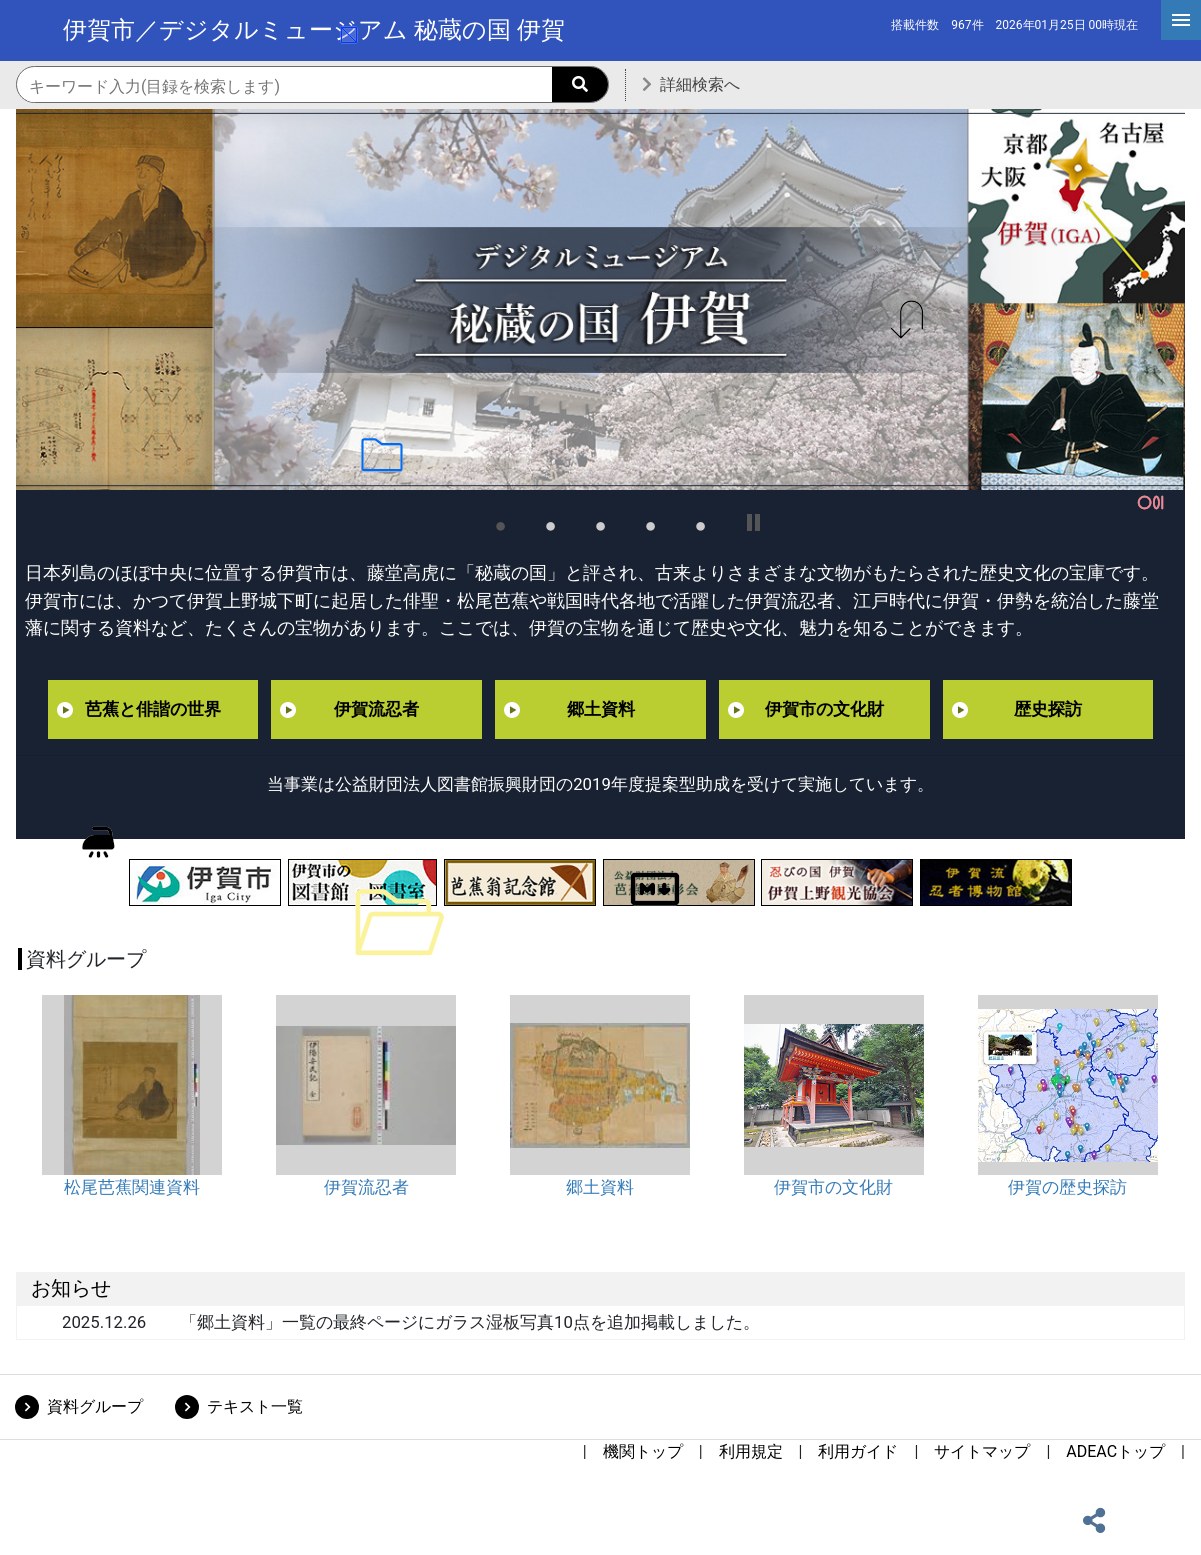 This screenshot has height=1555, width=1201. I want to click on link to medium profile or article, so click(1150, 502).